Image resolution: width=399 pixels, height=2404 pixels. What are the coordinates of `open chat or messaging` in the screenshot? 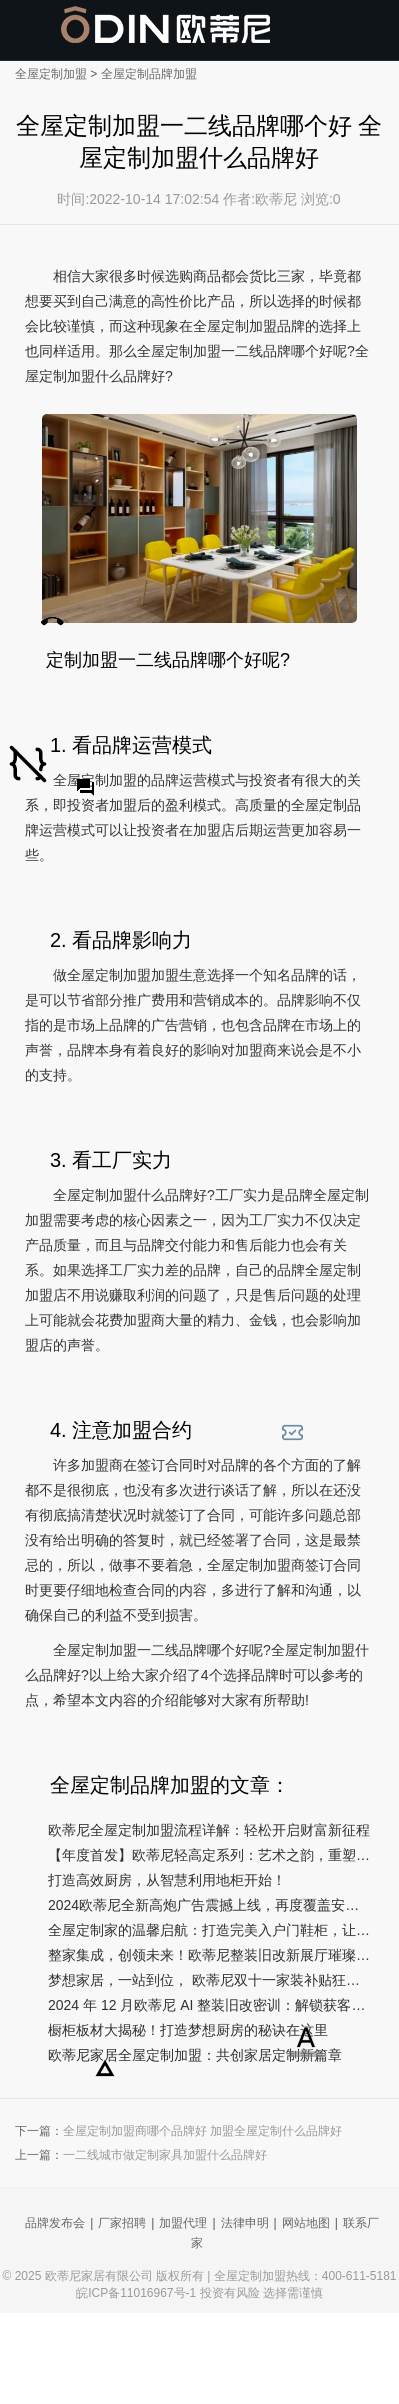 It's located at (85, 787).